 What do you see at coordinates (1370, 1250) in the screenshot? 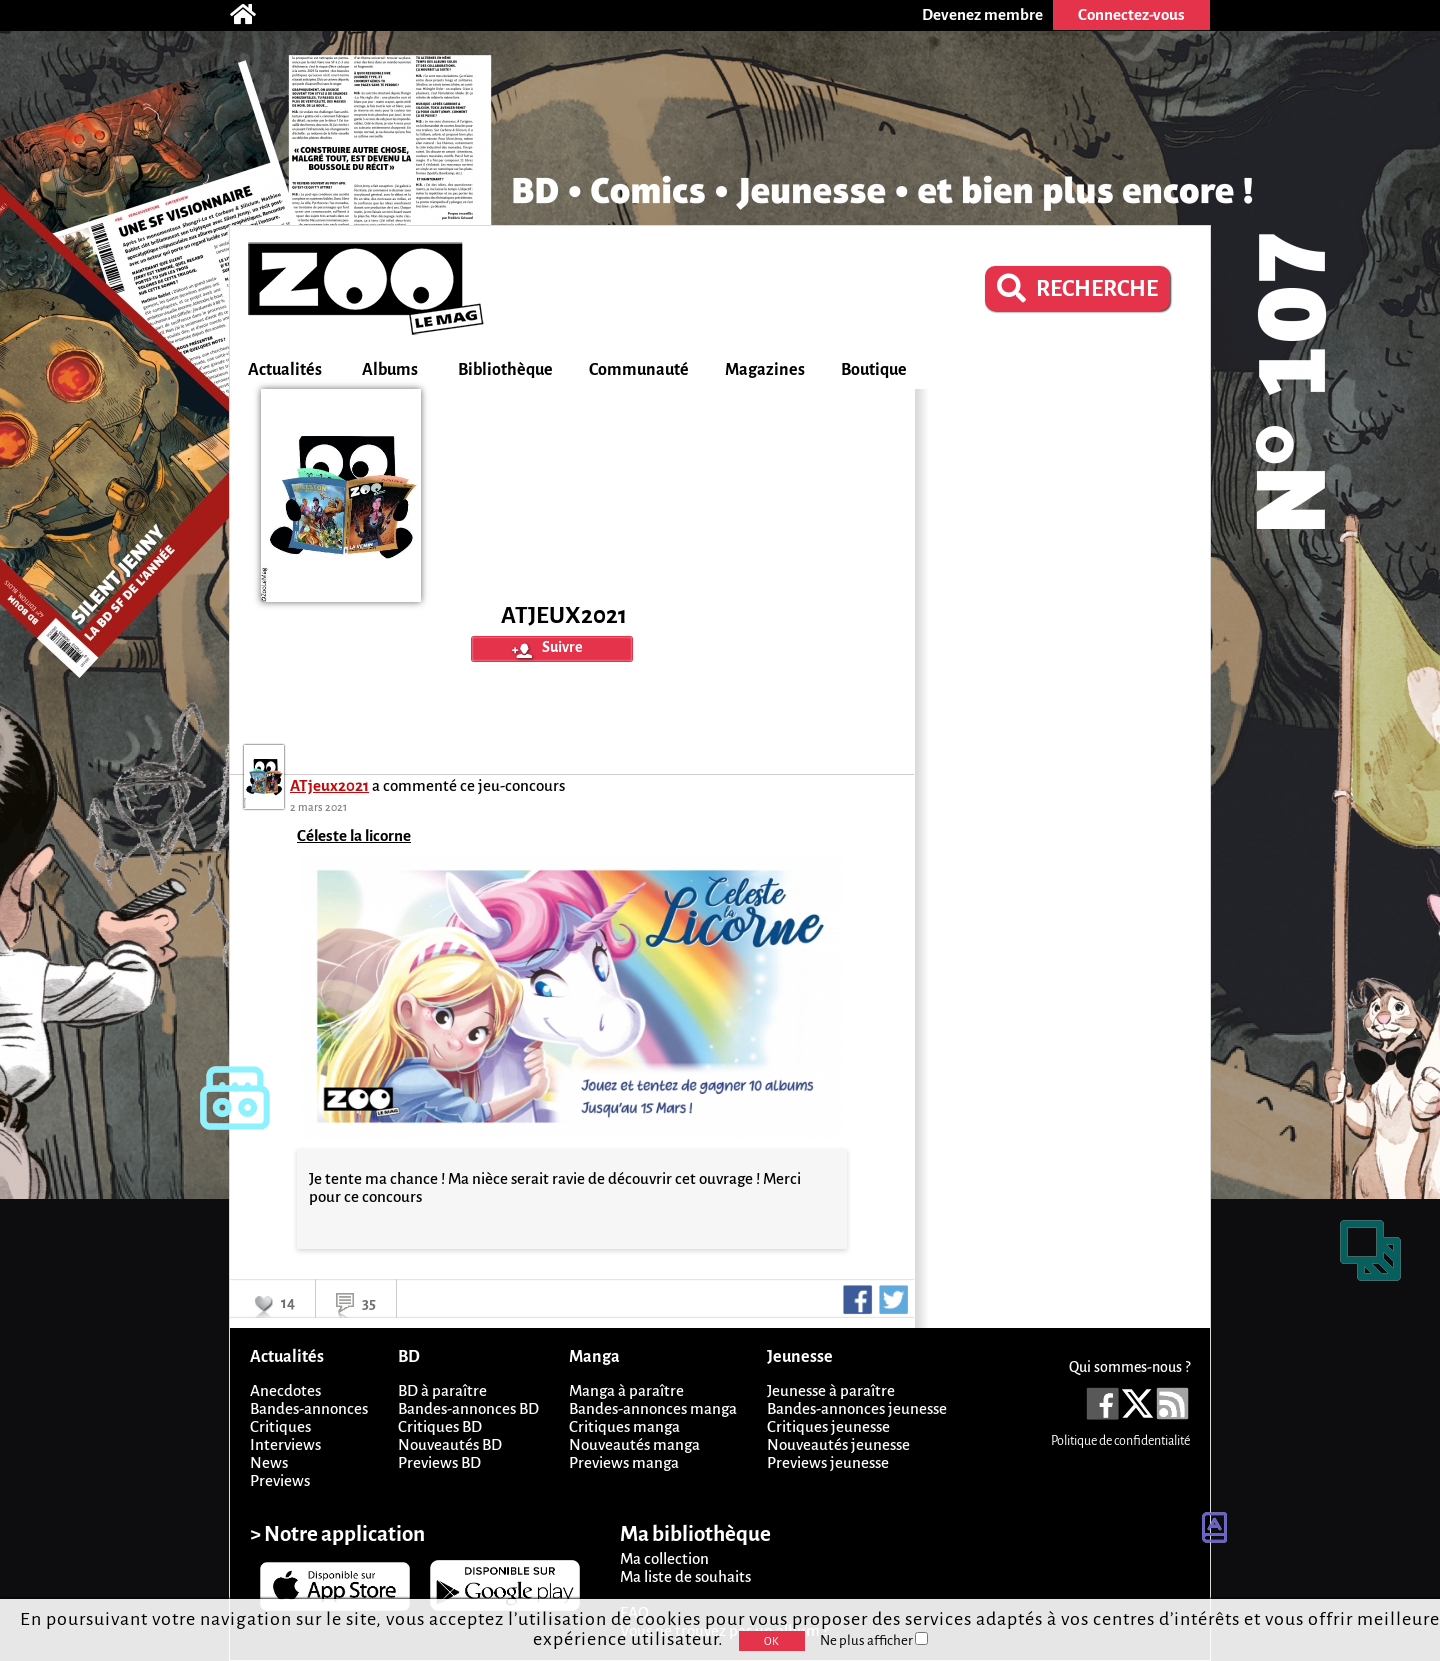
I see `remove selected layer or element` at bounding box center [1370, 1250].